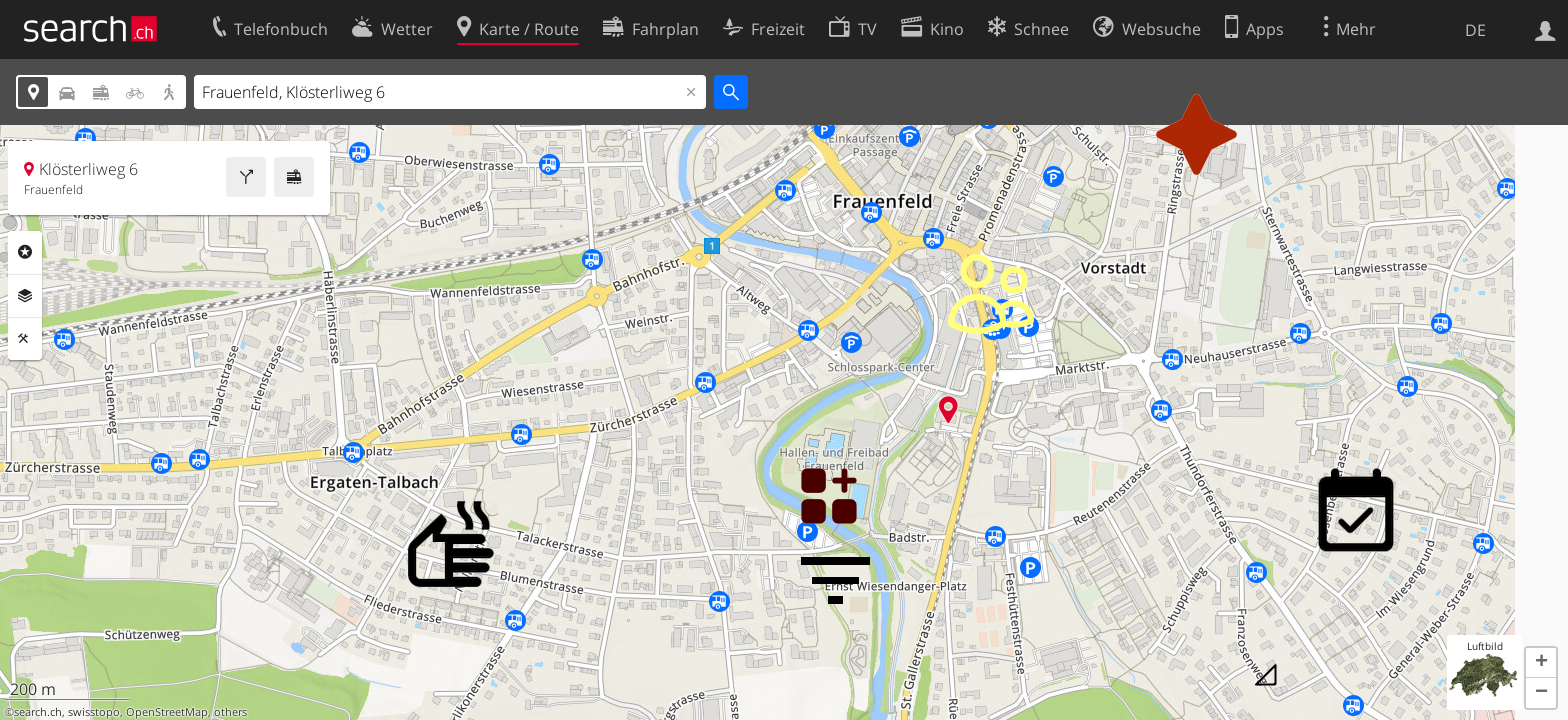 The width and height of the screenshot is (1568, 720). Describe the element at coordinates (1356, 514) in the screenshot. I see `confirmed calendar event` at that location.